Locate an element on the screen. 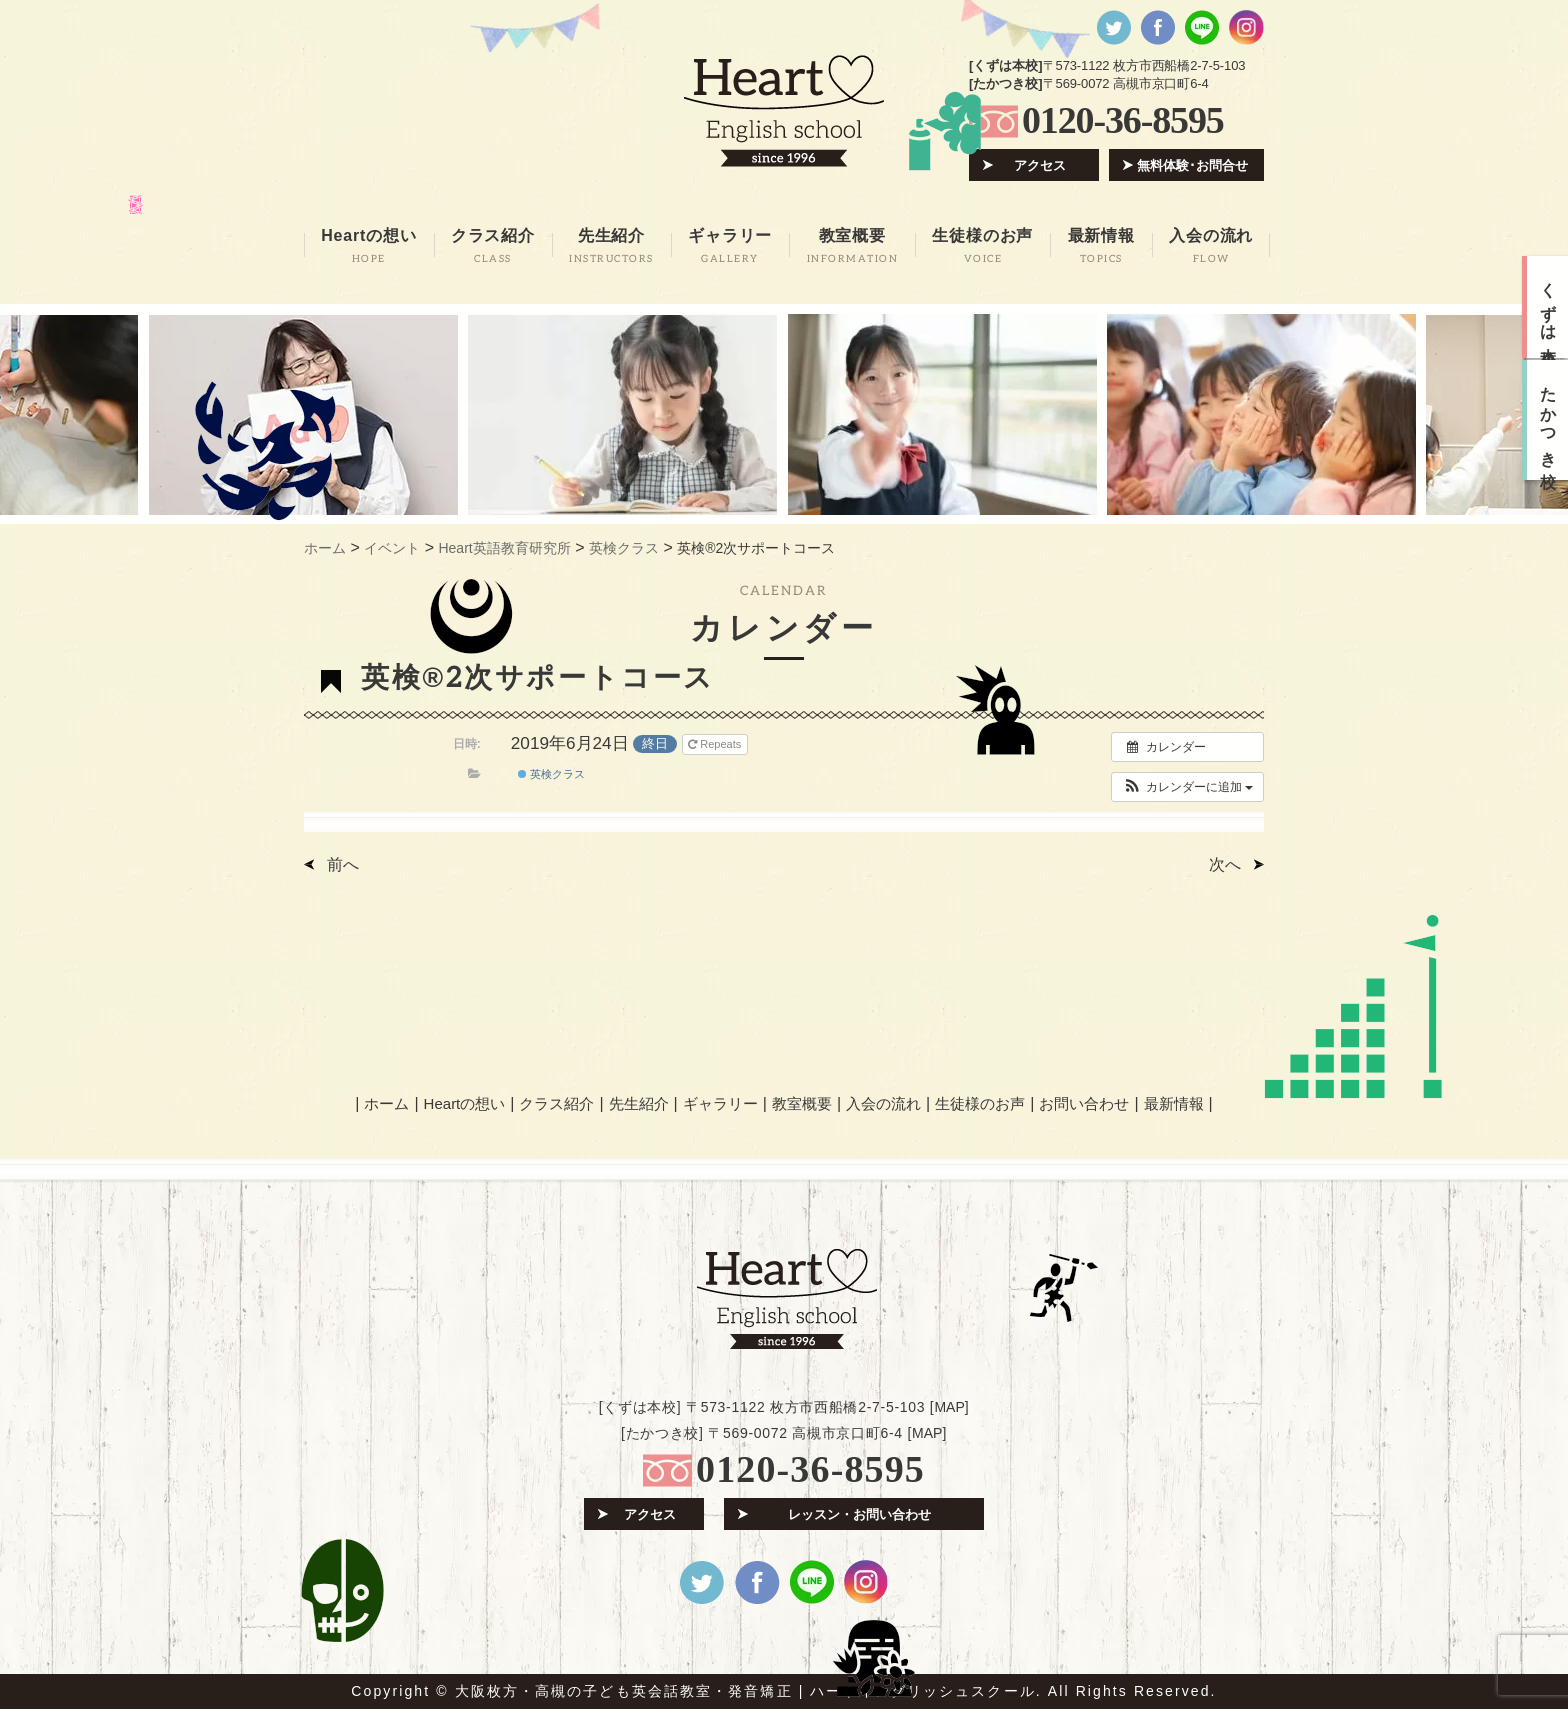  indicates a restricted or off-limits area is located at coordinates (135, 204).